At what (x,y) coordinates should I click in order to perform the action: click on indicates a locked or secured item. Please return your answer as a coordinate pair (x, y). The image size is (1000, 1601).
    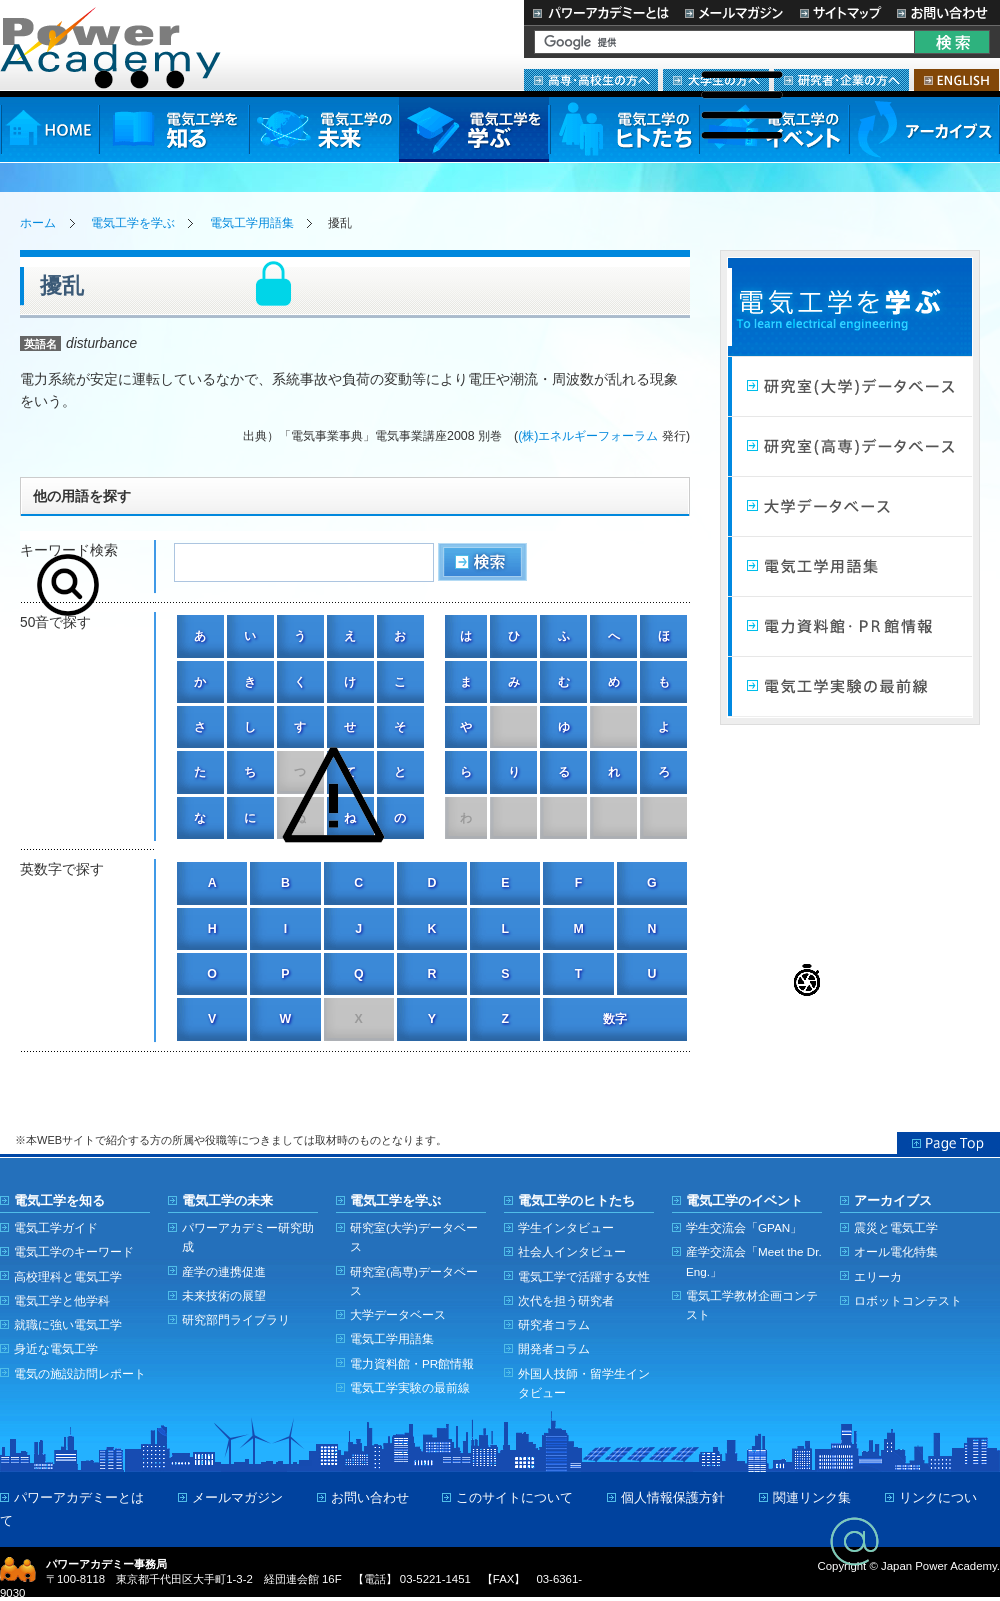
    Looking at the image, I should click on (273, 283).